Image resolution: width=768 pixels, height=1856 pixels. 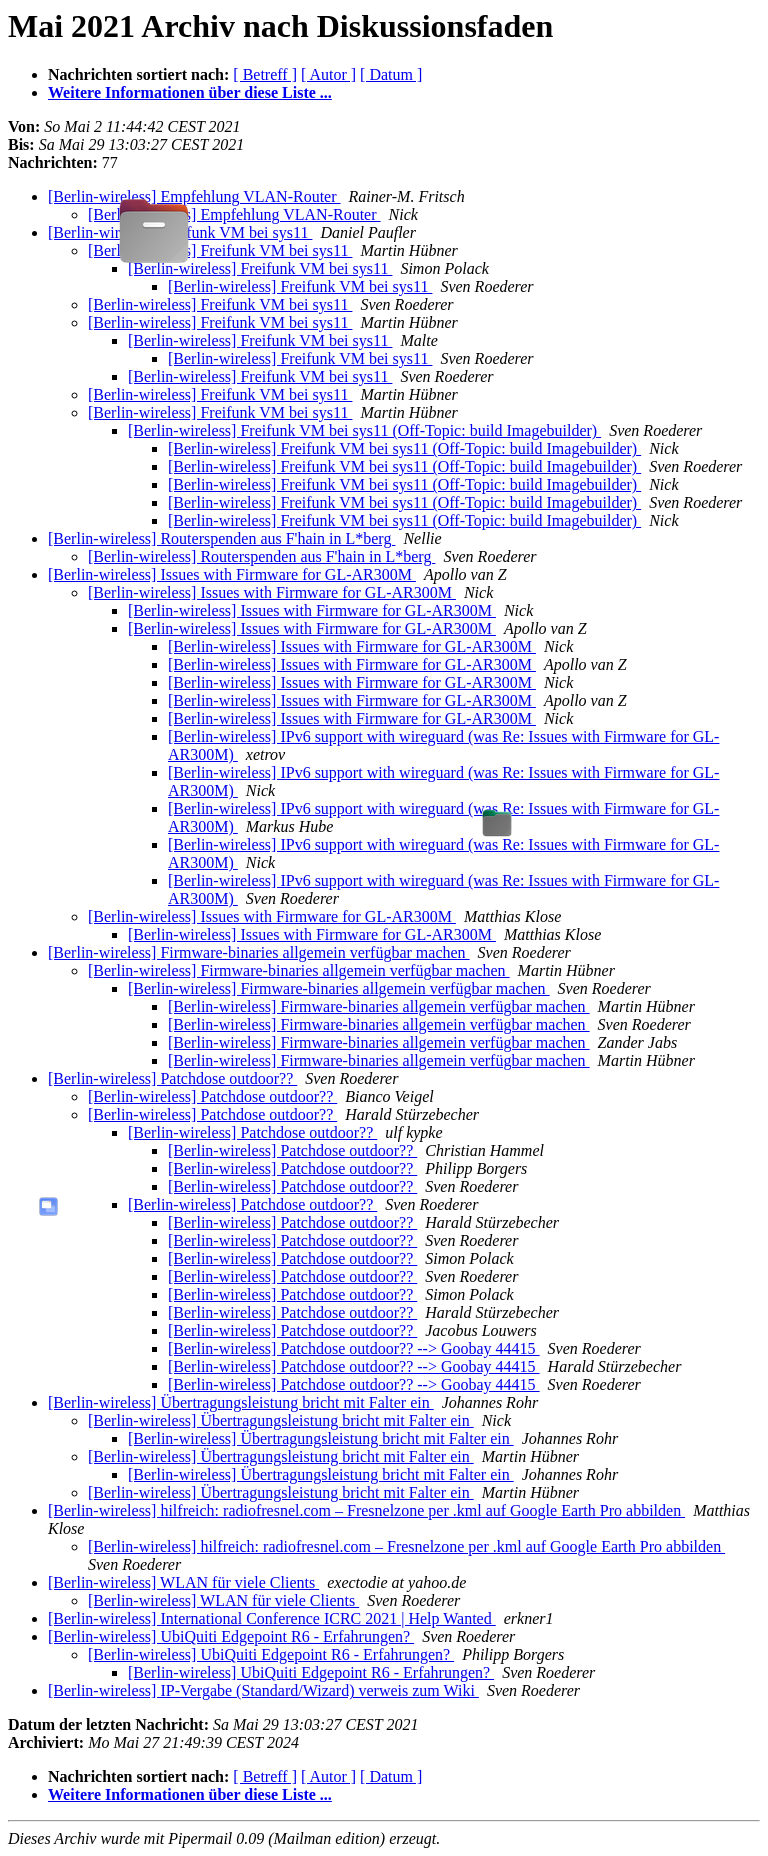 I want to click on open the file manager application, so click(x=154, y=231).